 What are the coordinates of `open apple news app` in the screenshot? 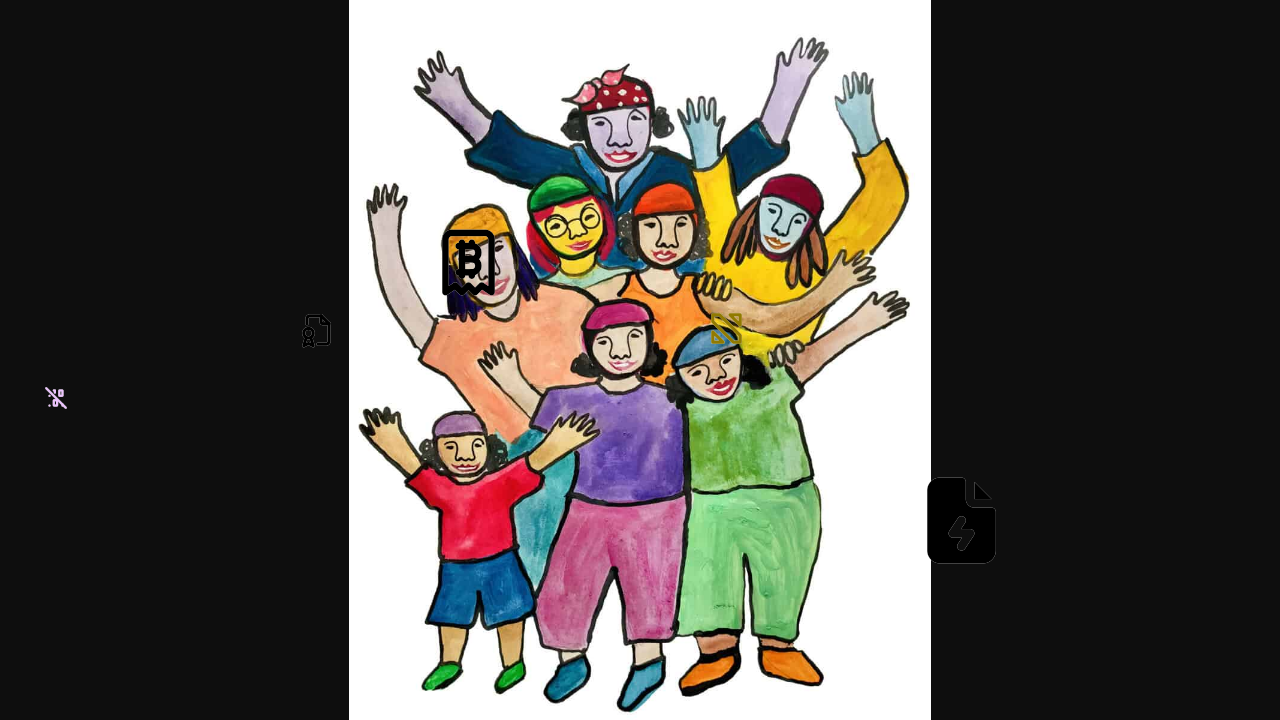 It's located at (726, 328).